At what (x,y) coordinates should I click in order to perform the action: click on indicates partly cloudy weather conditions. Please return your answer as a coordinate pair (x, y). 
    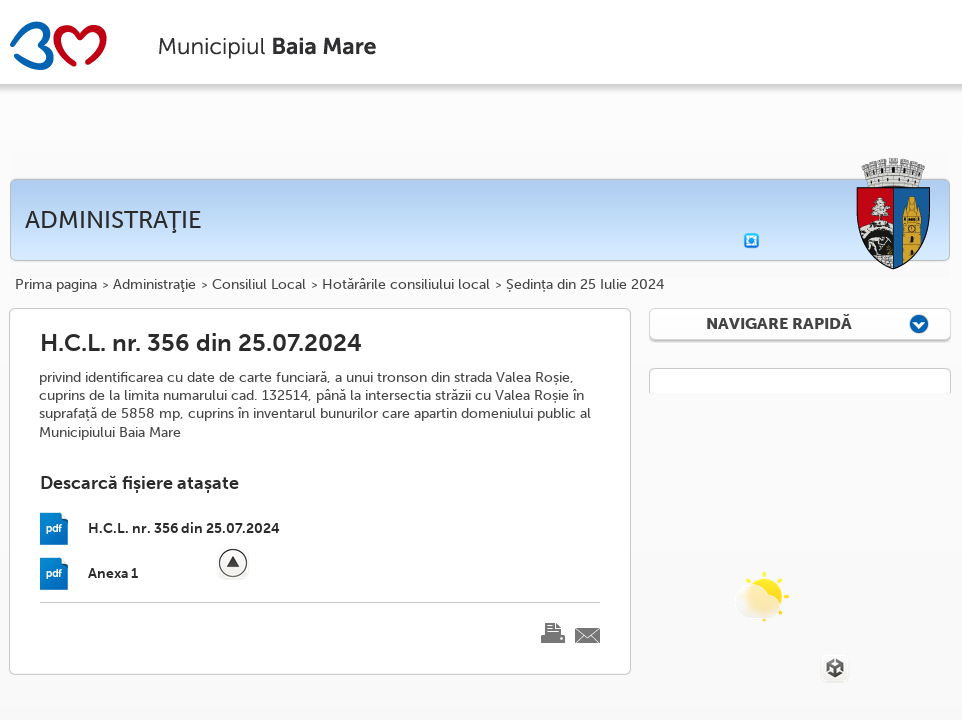
    Looking at the image, I should click on (761, 596).